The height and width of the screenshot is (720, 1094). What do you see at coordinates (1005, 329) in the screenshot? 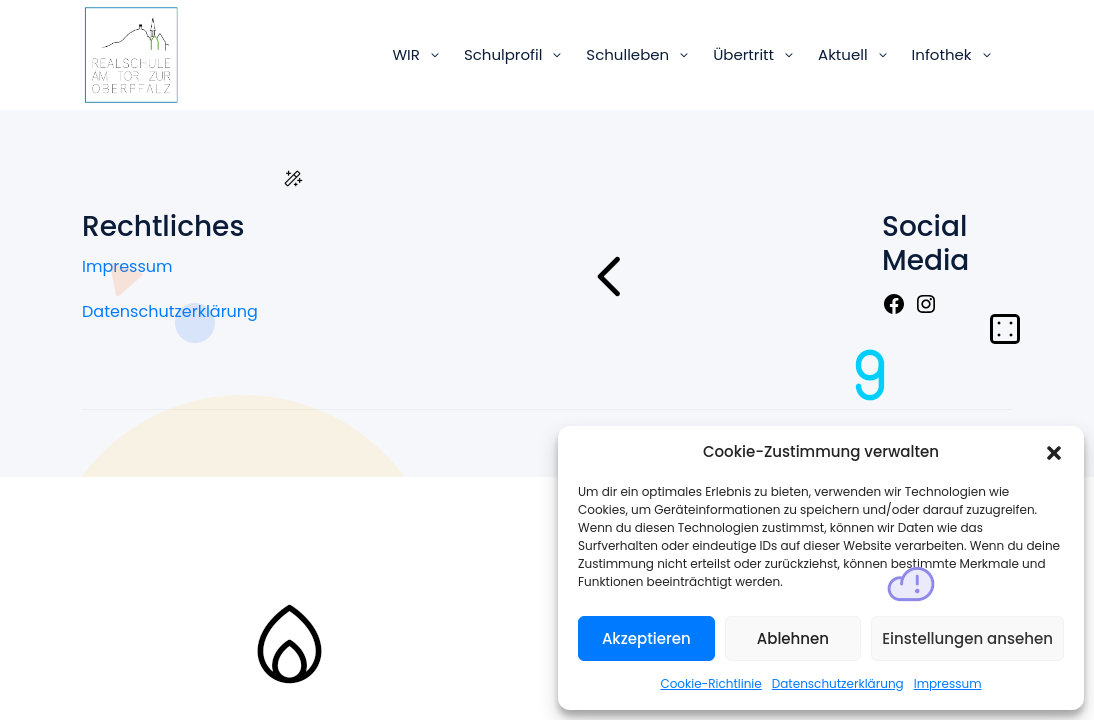
I see `randomize or shuffle content` at bounding box center [1005, 329].